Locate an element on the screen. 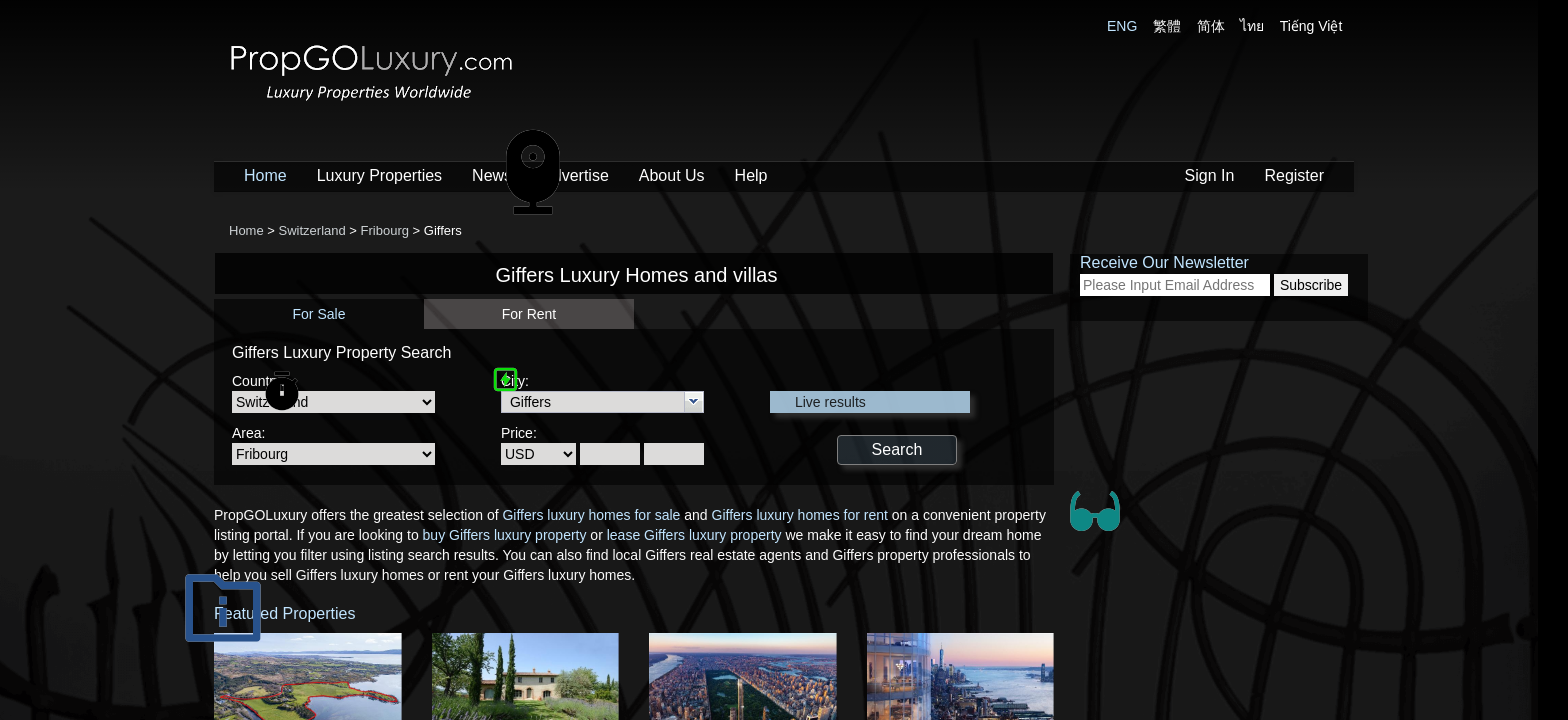 Image resolution: width=1568 pixels, height=720 pixels. view folder details or properties is located at coordinates (223, 608).